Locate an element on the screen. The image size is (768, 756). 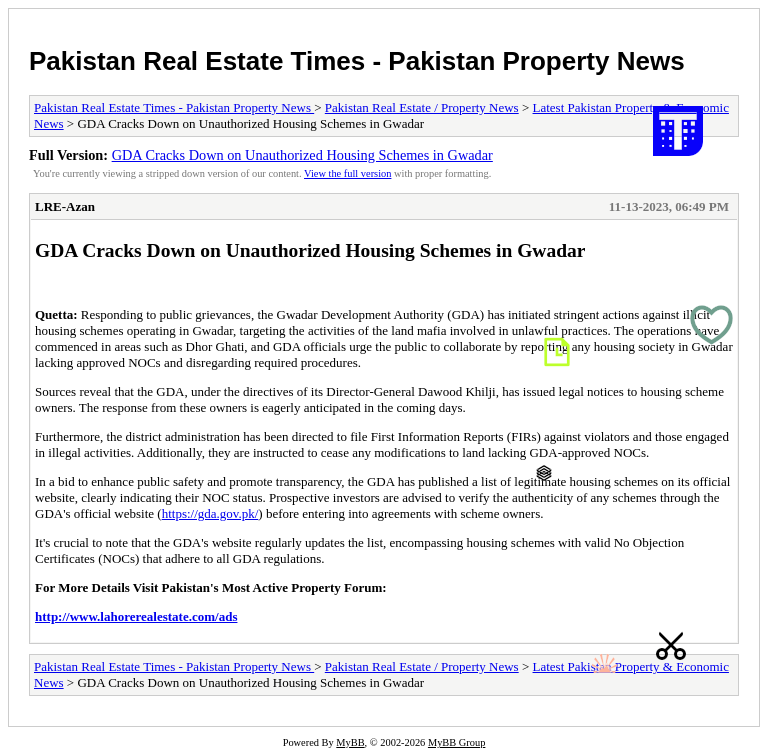
ebox brand logo is located at coordinates (544, 473).